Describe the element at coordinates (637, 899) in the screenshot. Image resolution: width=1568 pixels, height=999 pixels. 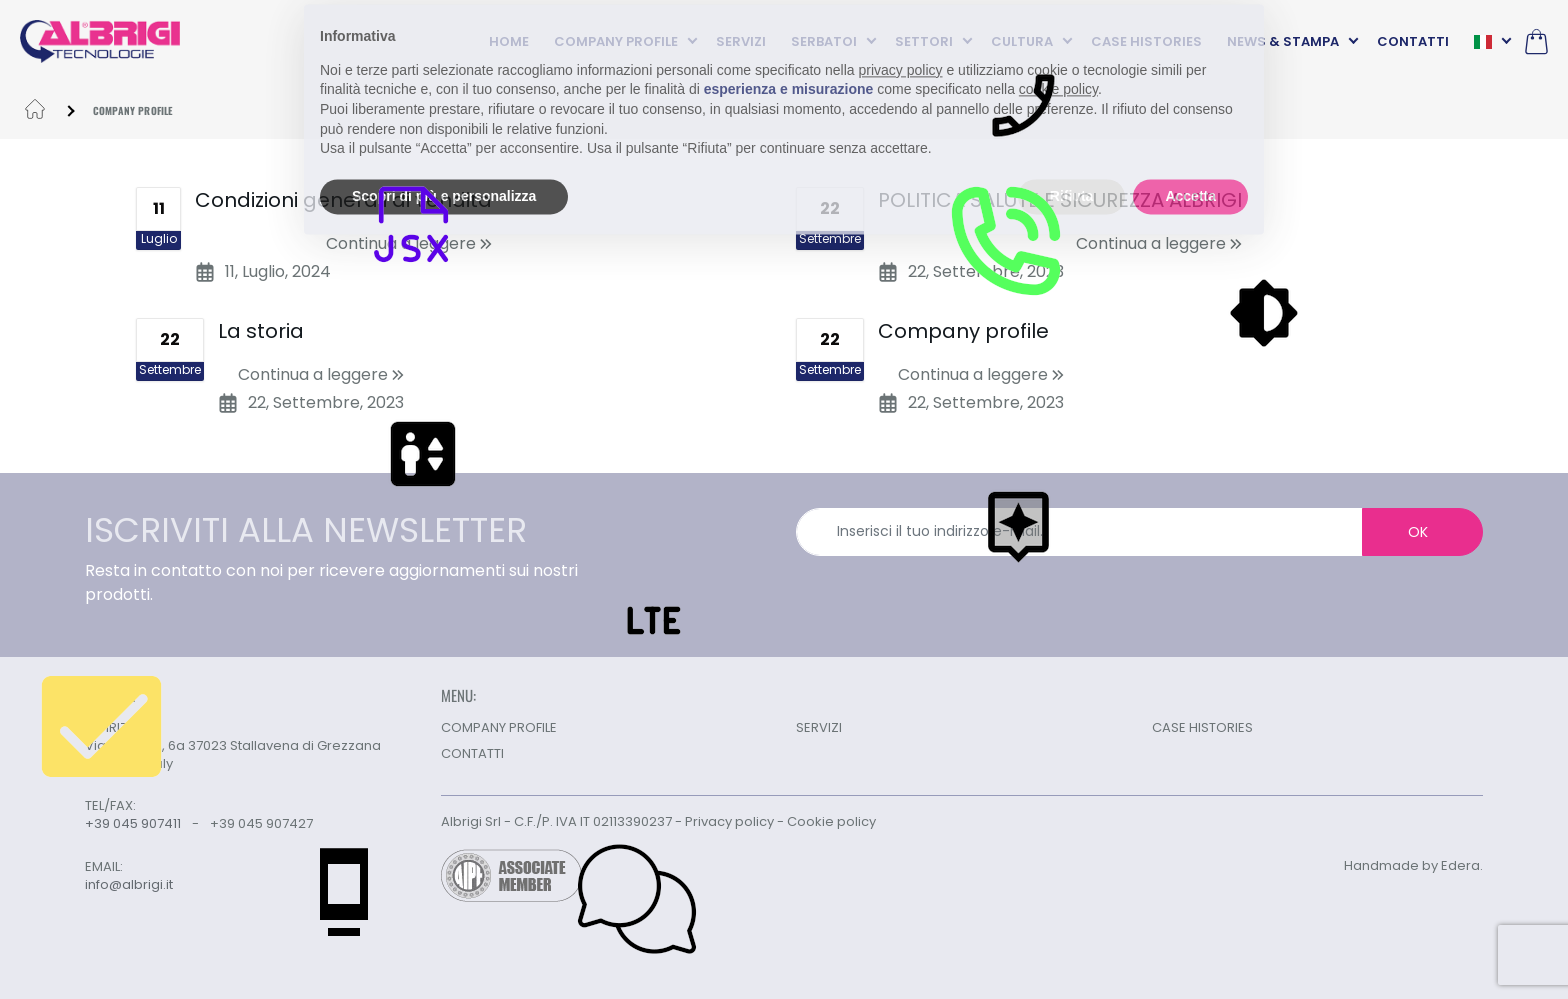
I see `open chat or messaging` at that location.